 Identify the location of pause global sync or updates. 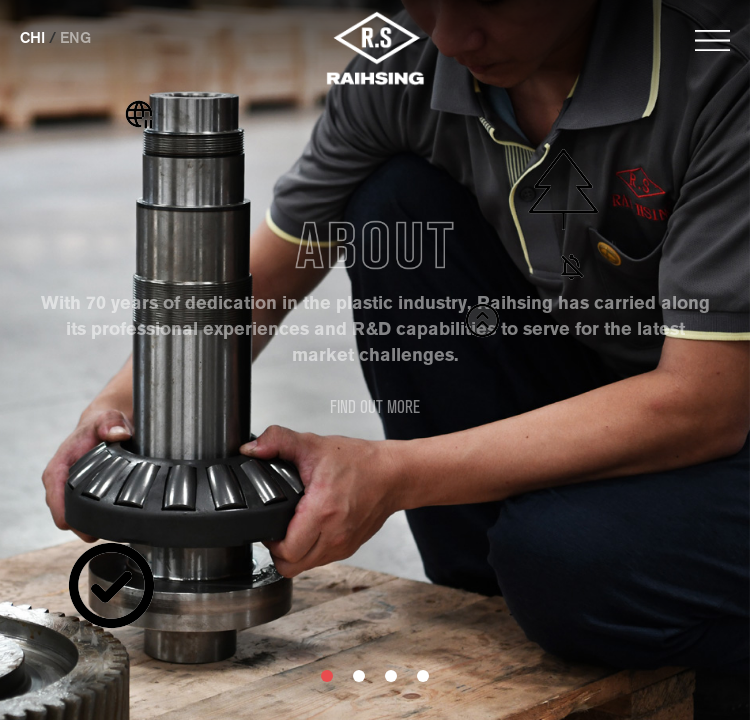
(139, 114).